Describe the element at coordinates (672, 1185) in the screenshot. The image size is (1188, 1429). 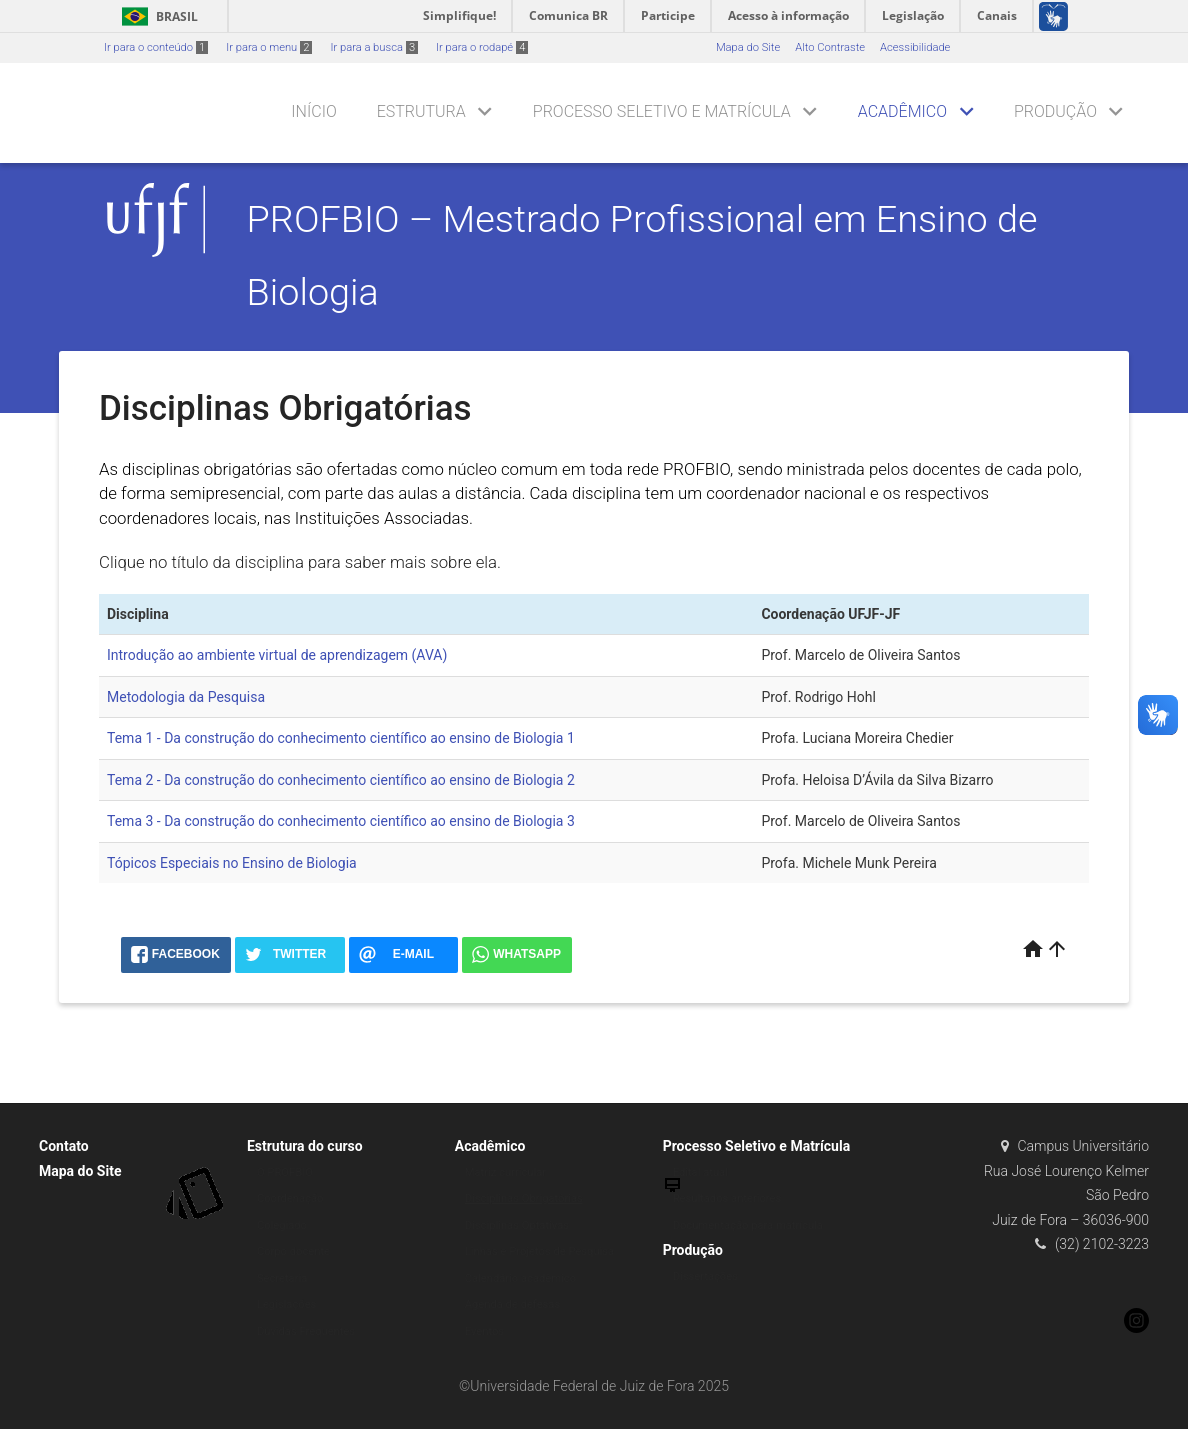
I see `view membership card or subscription details` at that location.